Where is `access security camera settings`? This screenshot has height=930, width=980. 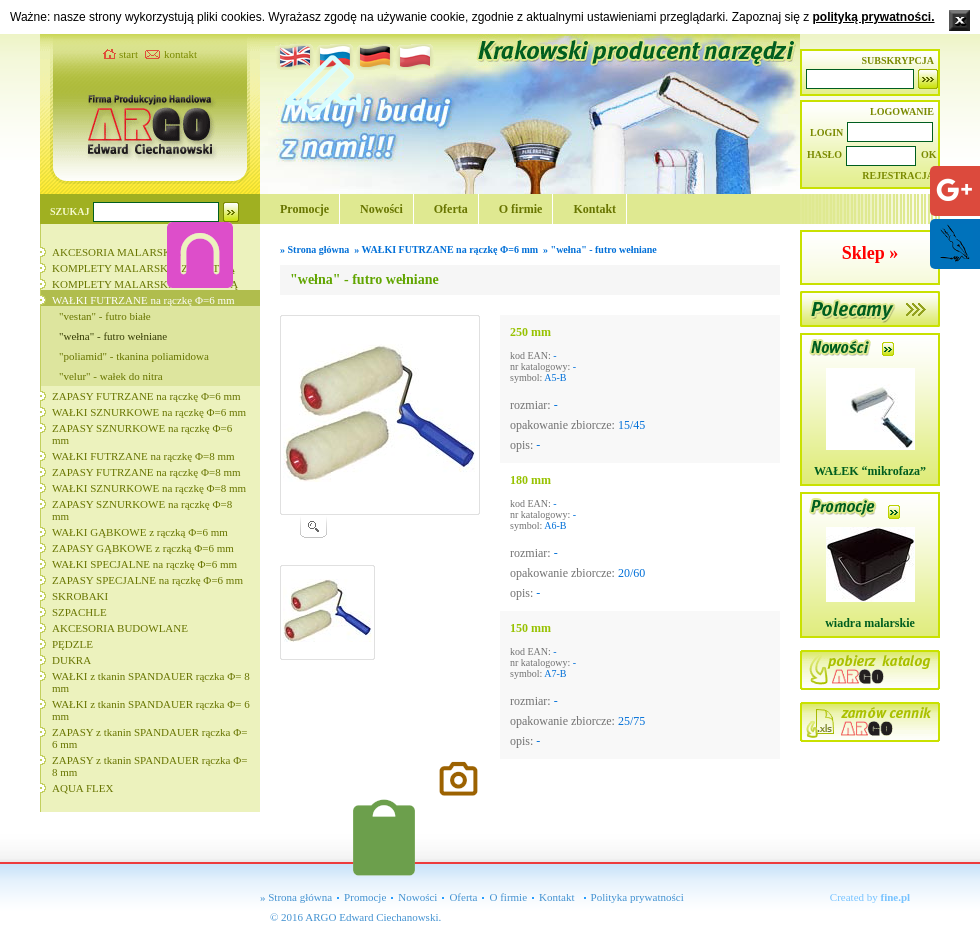
access security camera settings is located at coordinates (323, 91).